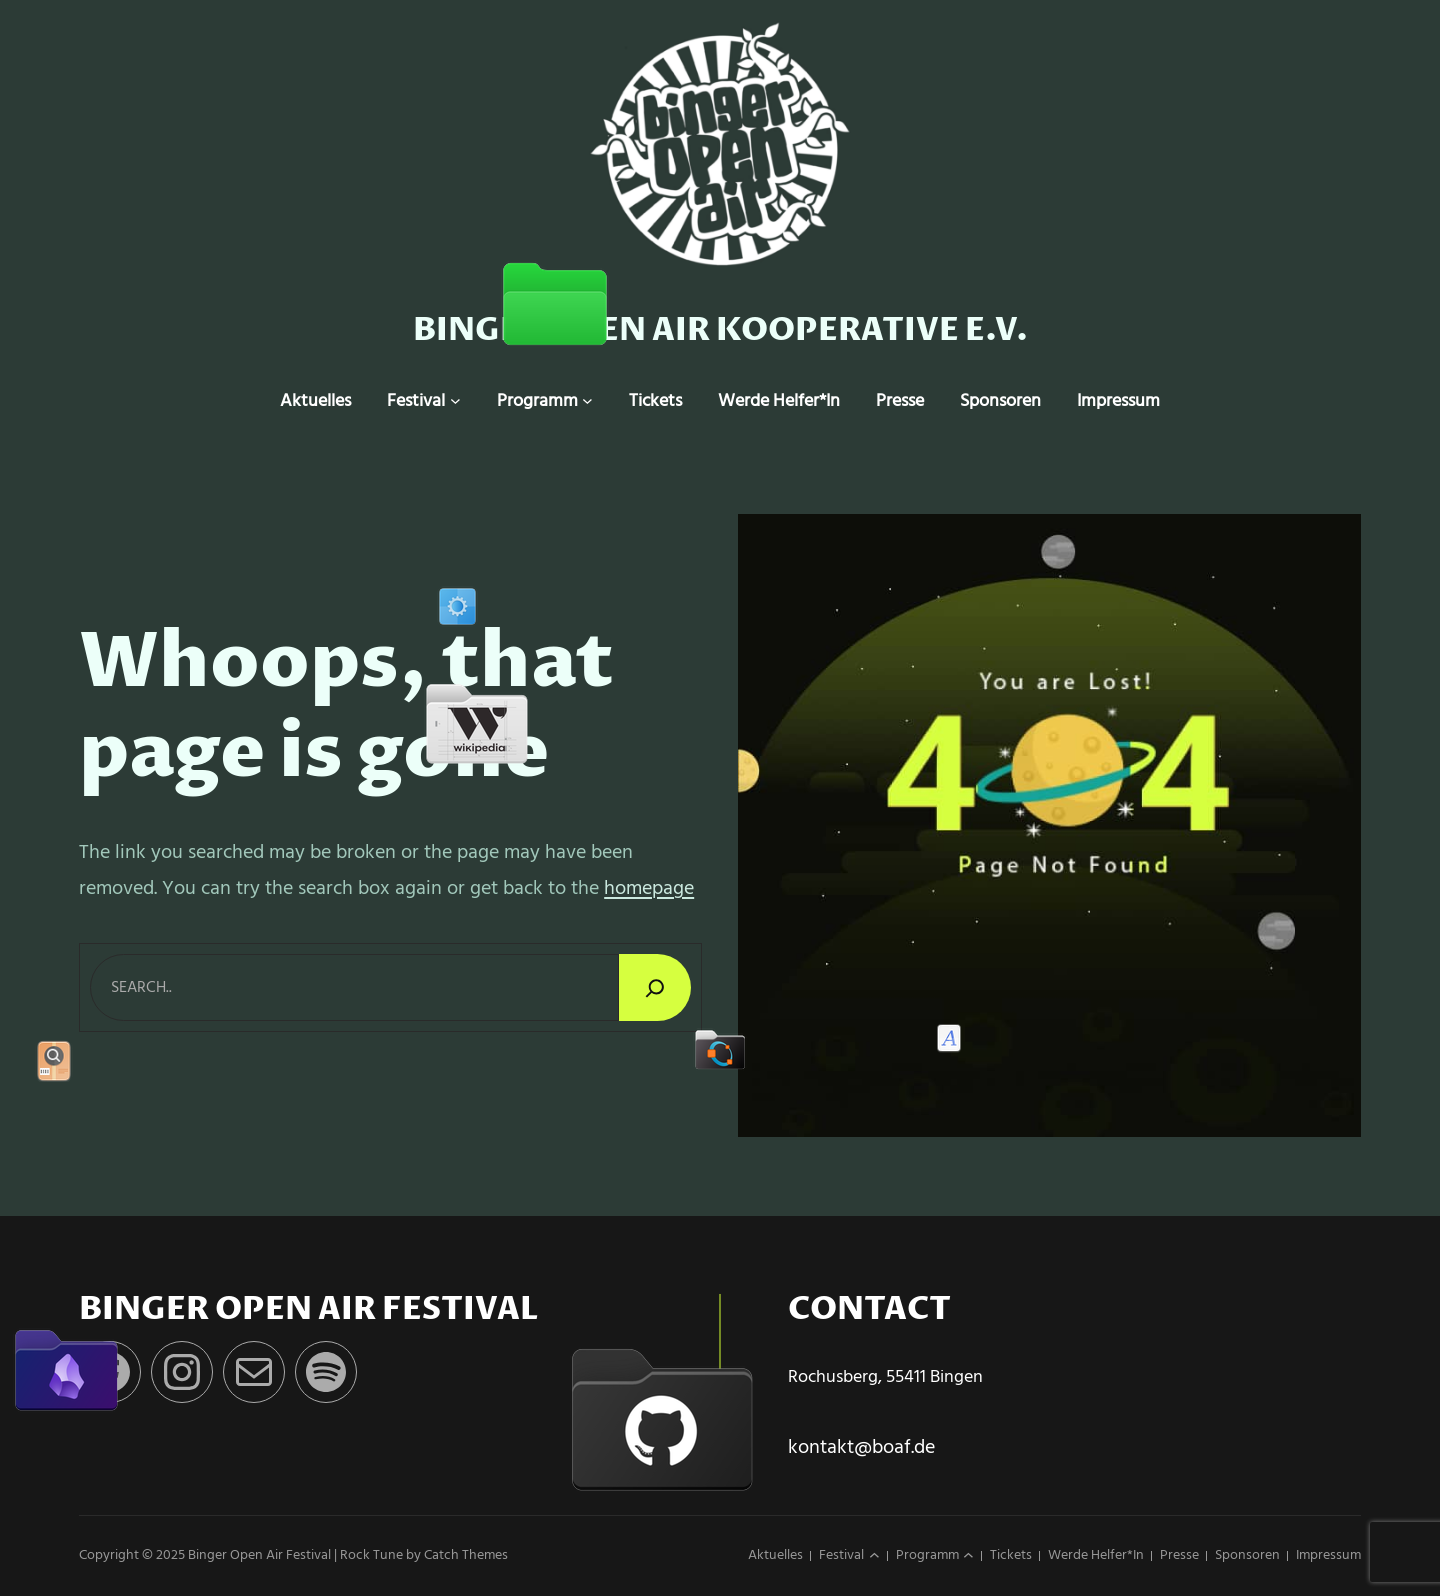 The height and width of the screenshot is (1596, 1440). What do you see at coordinates (949, 1038) in the screenshot?
I see `open a font file` at bounding box center [949, 1038].